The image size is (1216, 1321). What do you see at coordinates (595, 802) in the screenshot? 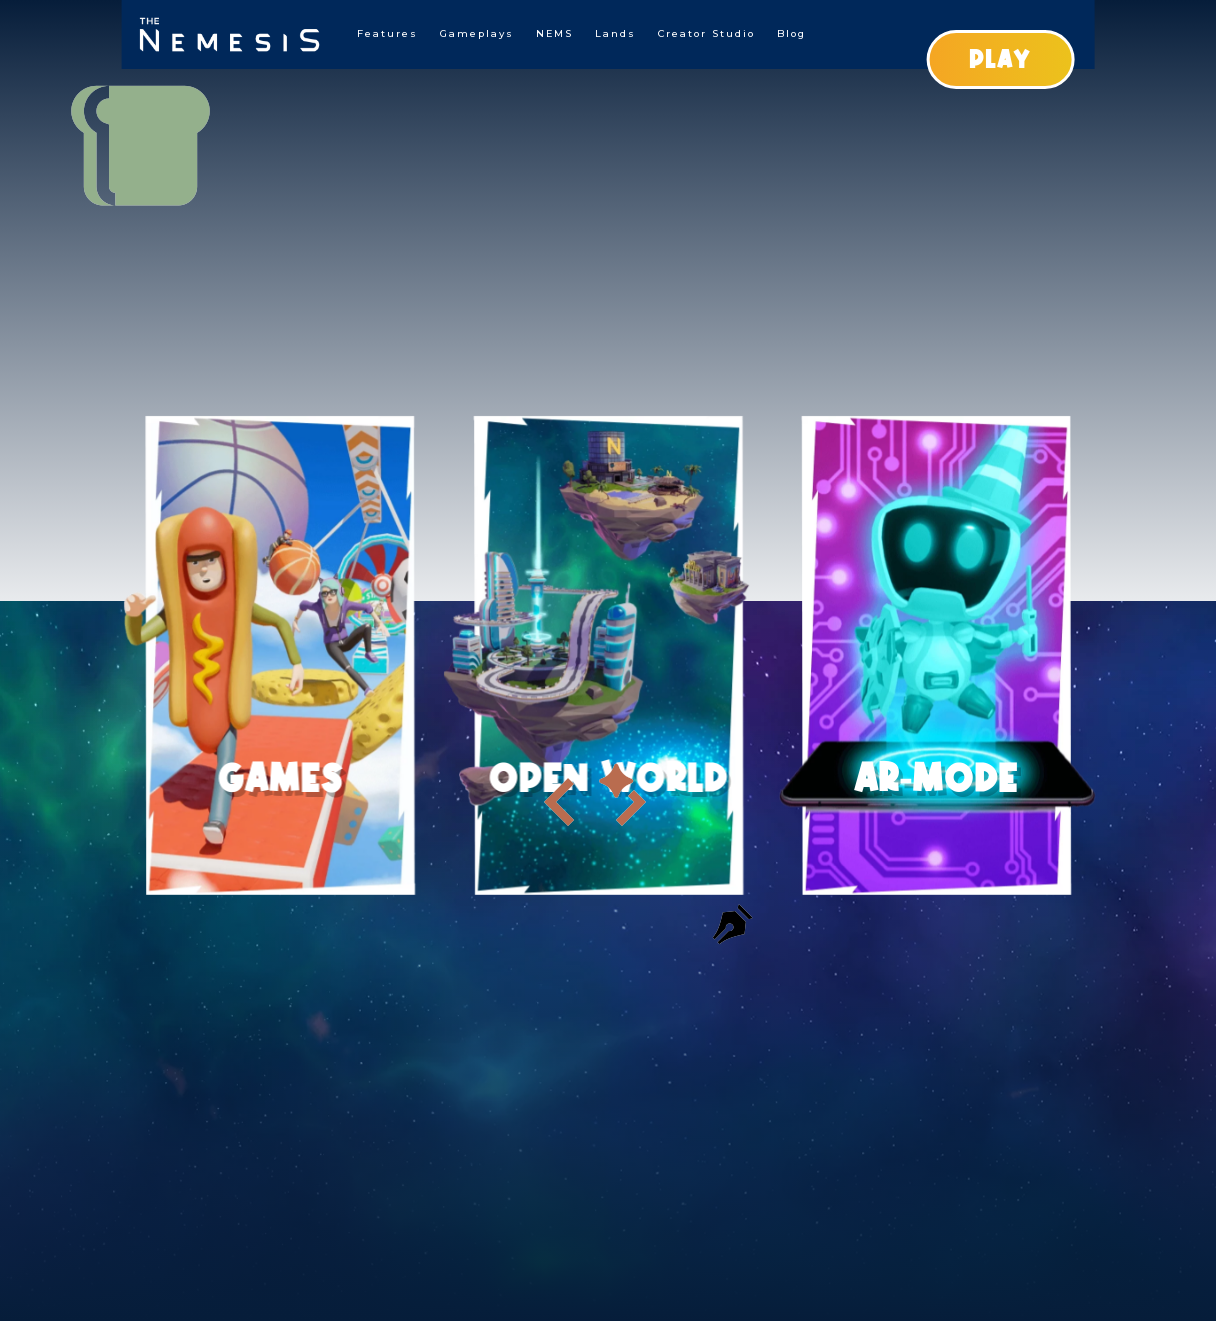
I see `access AI-powered code generation tools` at bounding box center [595, 802].